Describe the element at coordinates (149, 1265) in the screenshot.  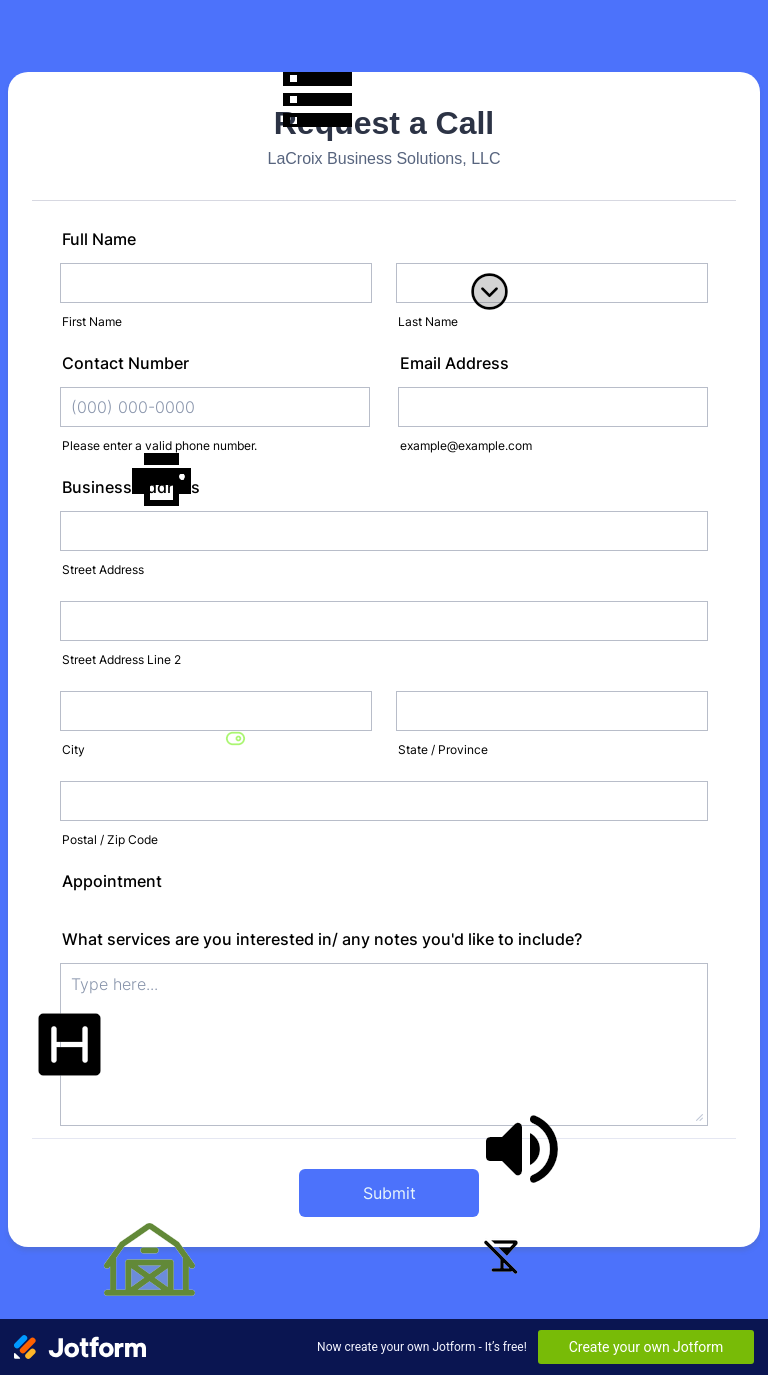
I see `access farm or agricultural settings` at that location.